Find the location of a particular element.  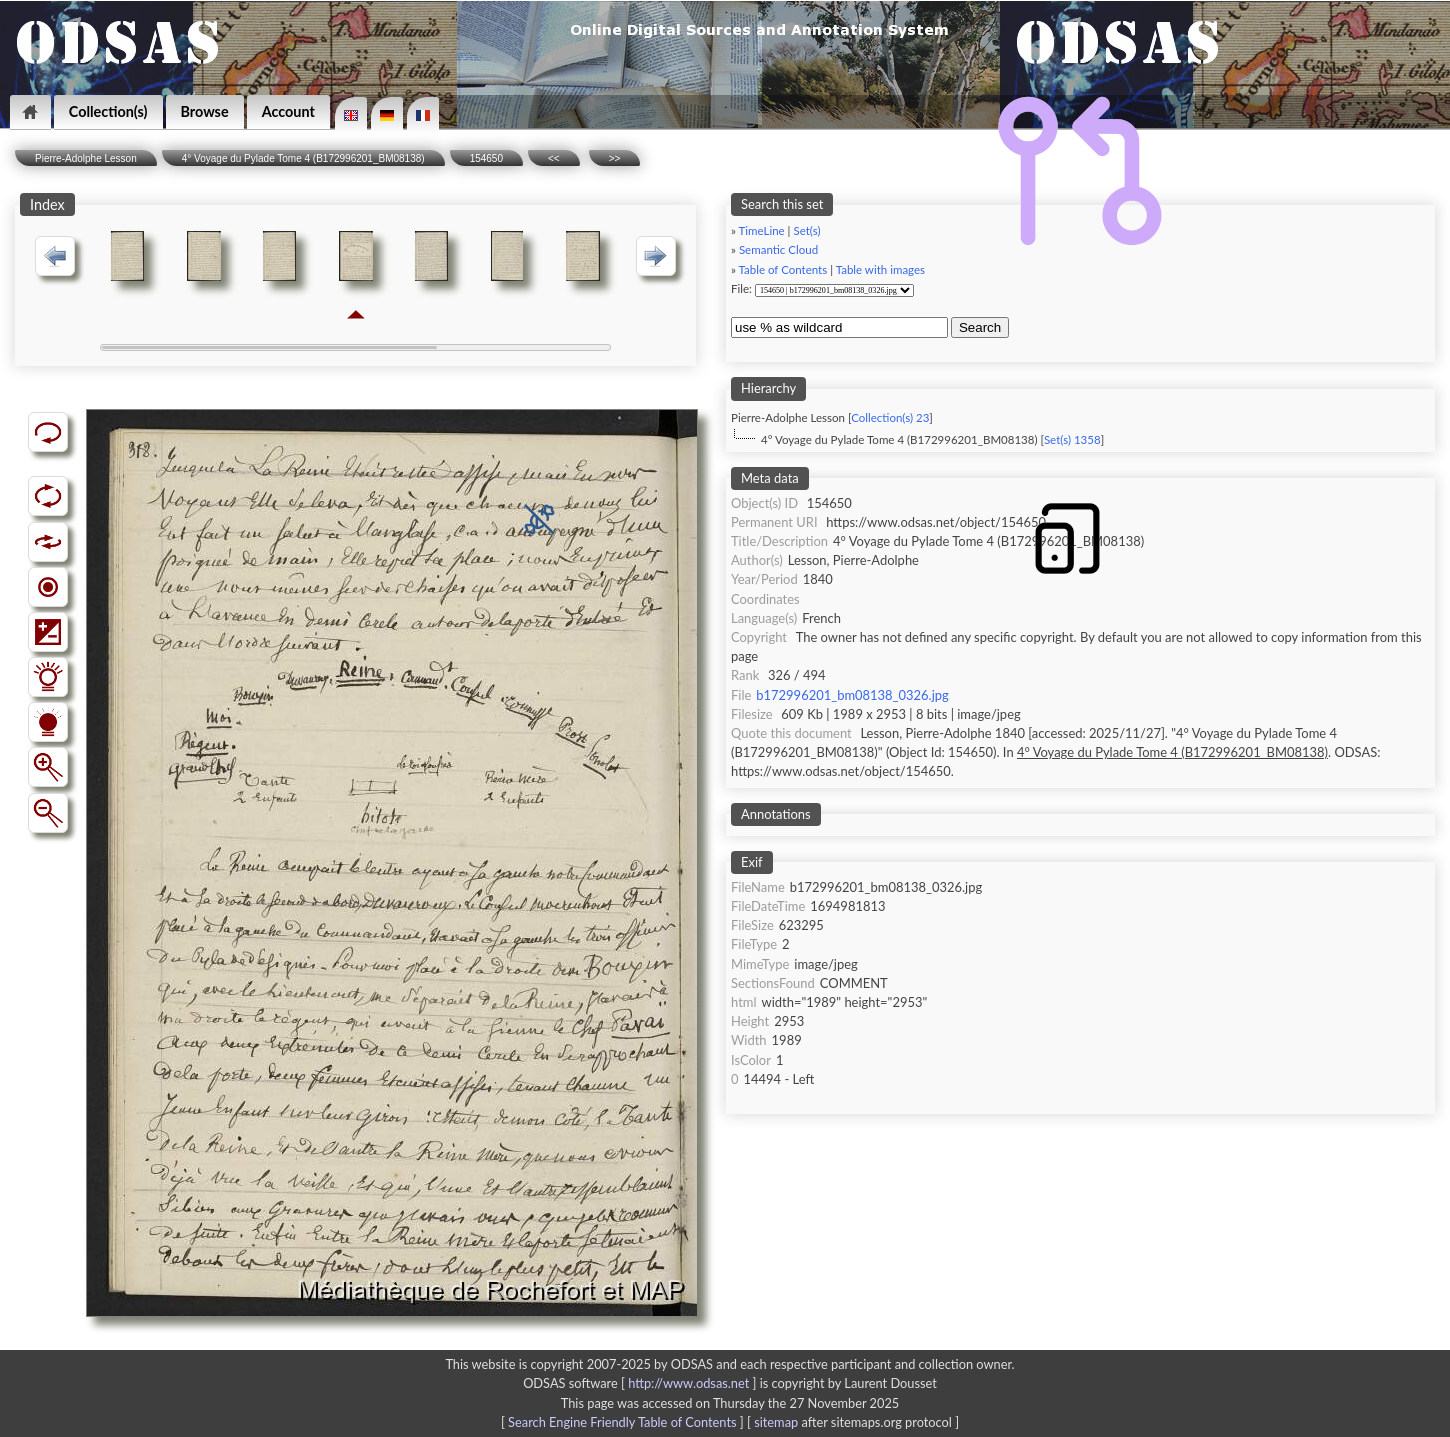

create a new pull request is located at coordinates (1080, 171).